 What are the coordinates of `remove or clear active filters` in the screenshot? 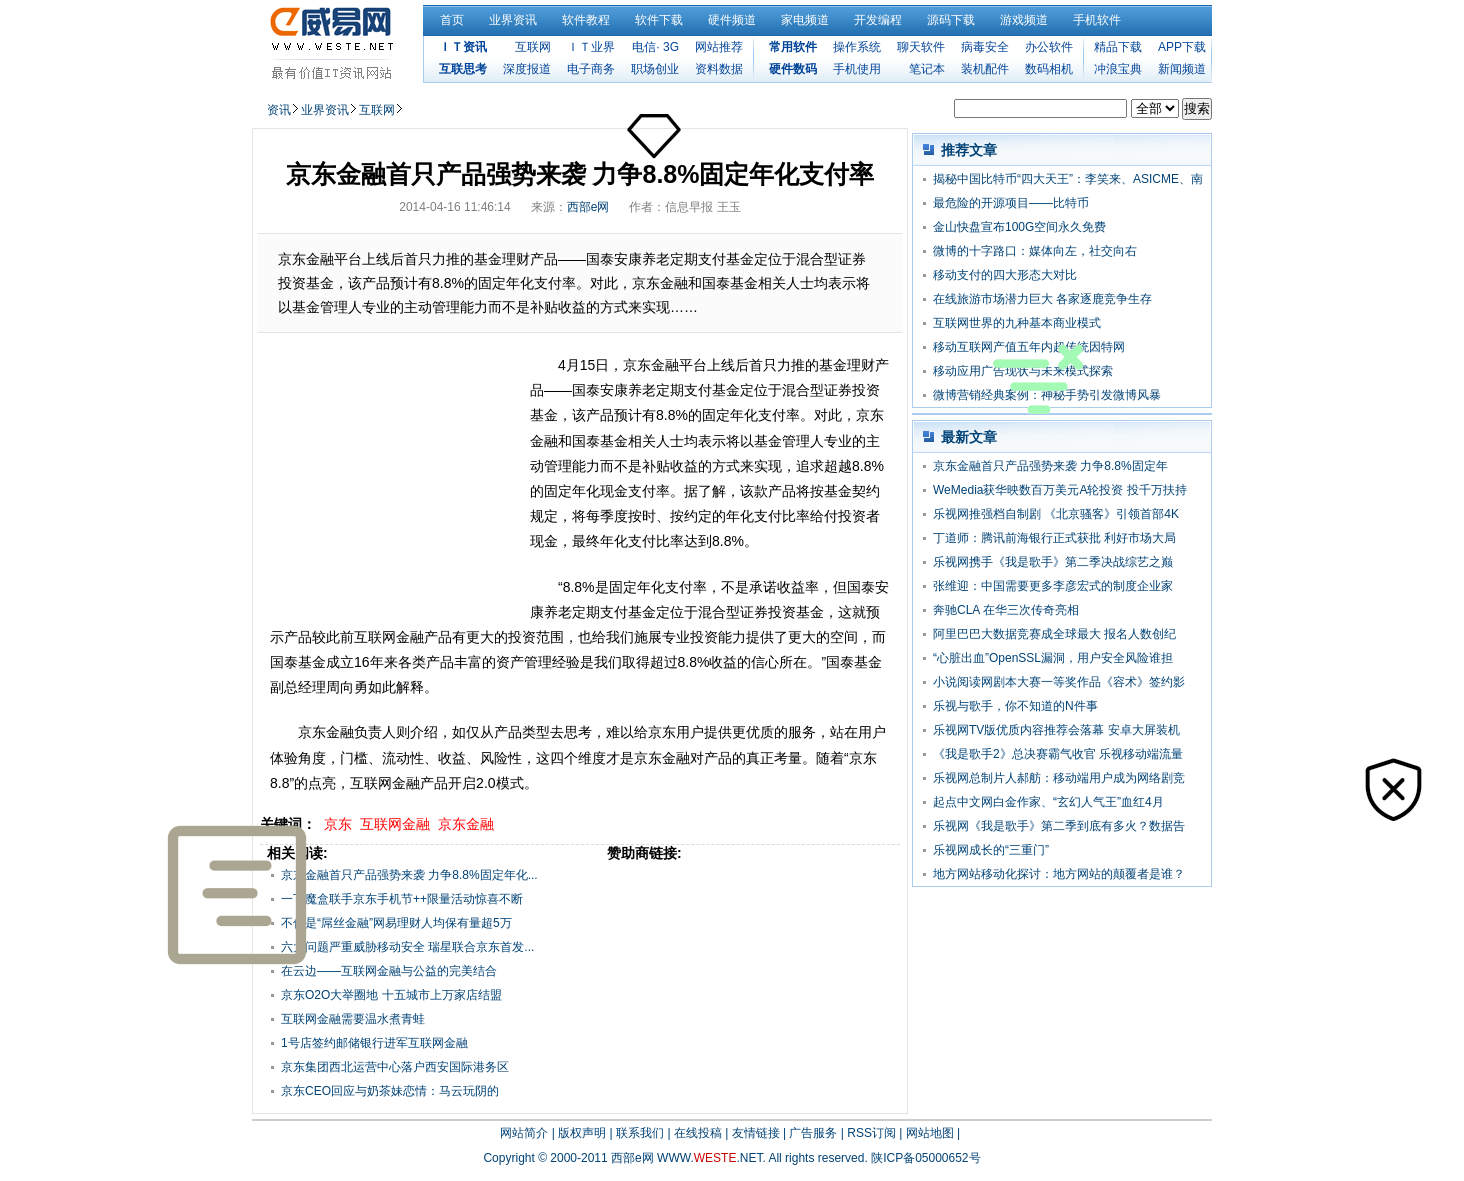 It's located at (1039, 388).